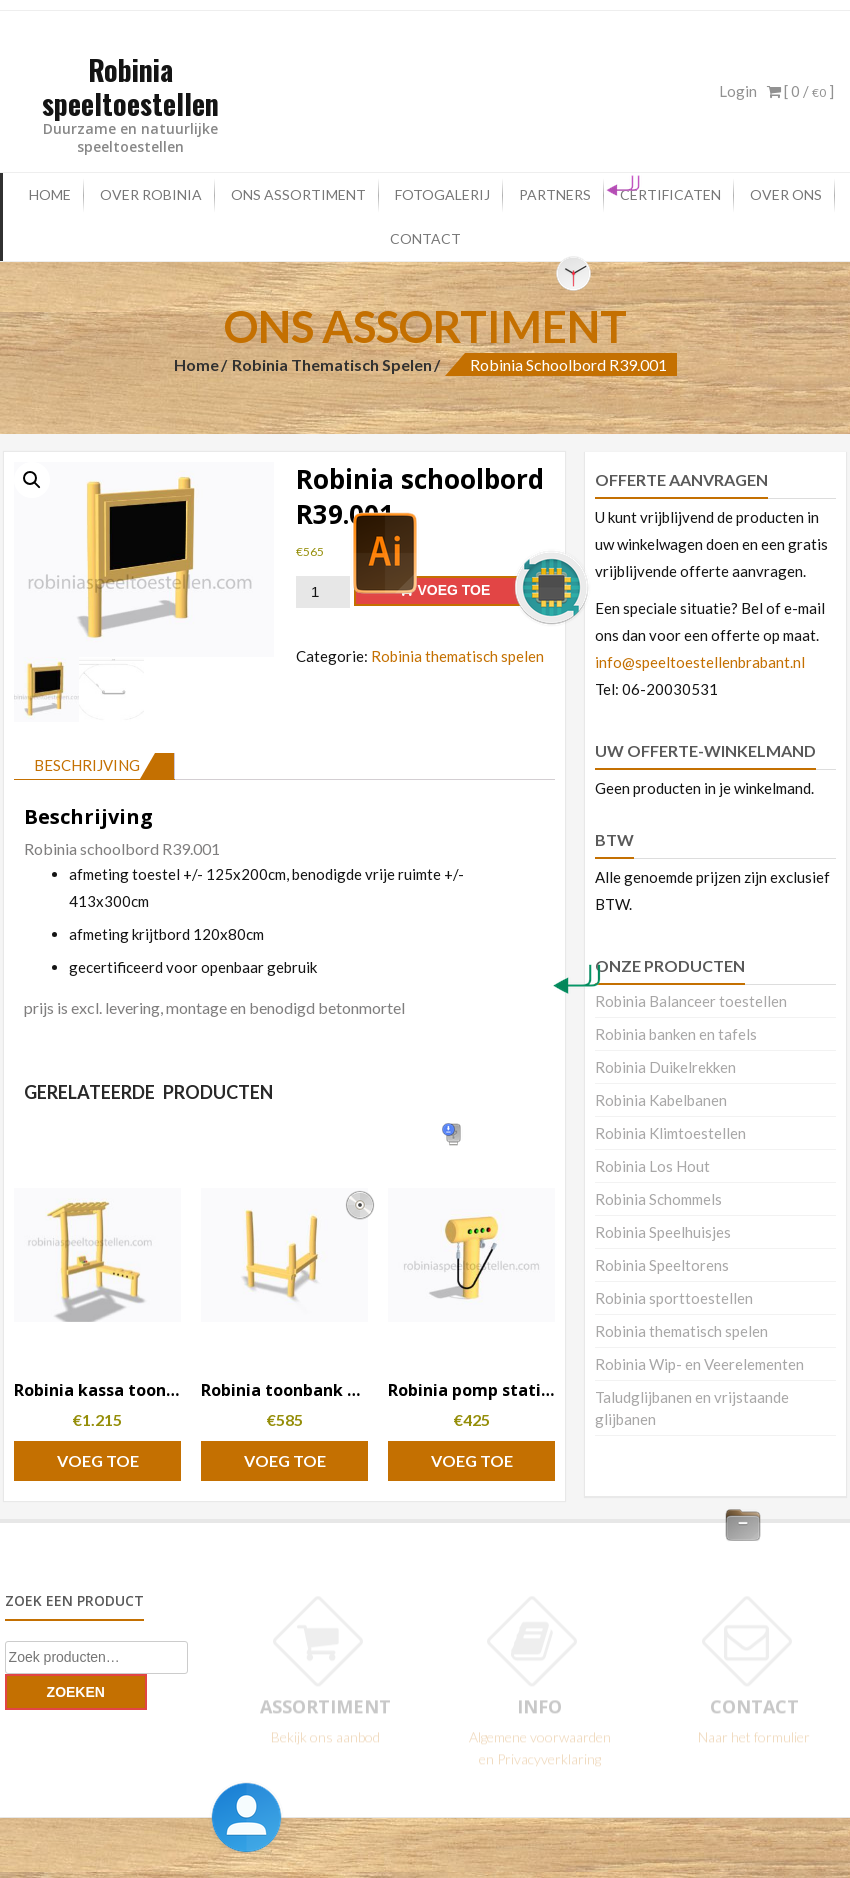  What do you see at coordinates (246, 1817) in the screenshot?
I see `view user profile information` at bounding box center [246, 1817].